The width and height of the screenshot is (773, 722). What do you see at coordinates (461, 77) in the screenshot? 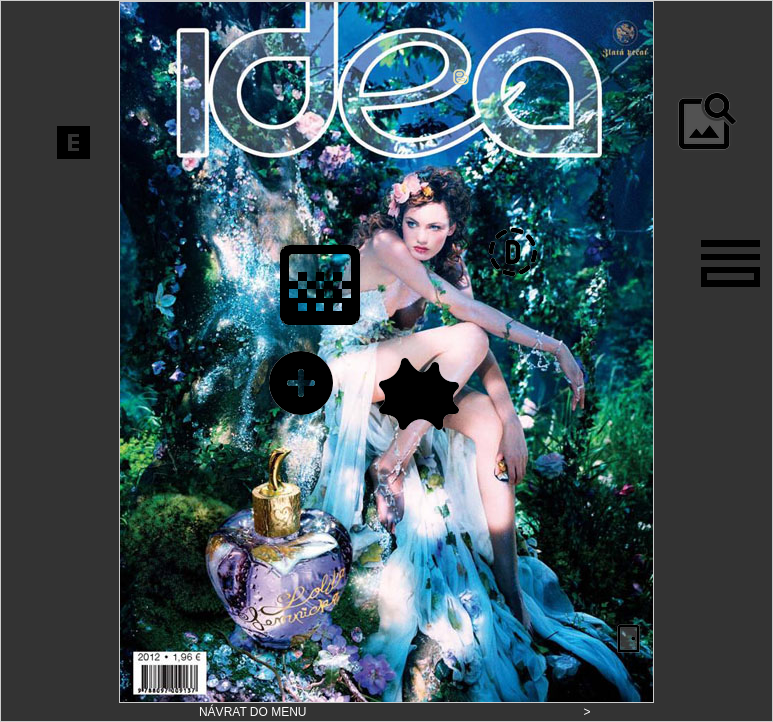
I see `open blogger app` at bounding box center [461, 77].